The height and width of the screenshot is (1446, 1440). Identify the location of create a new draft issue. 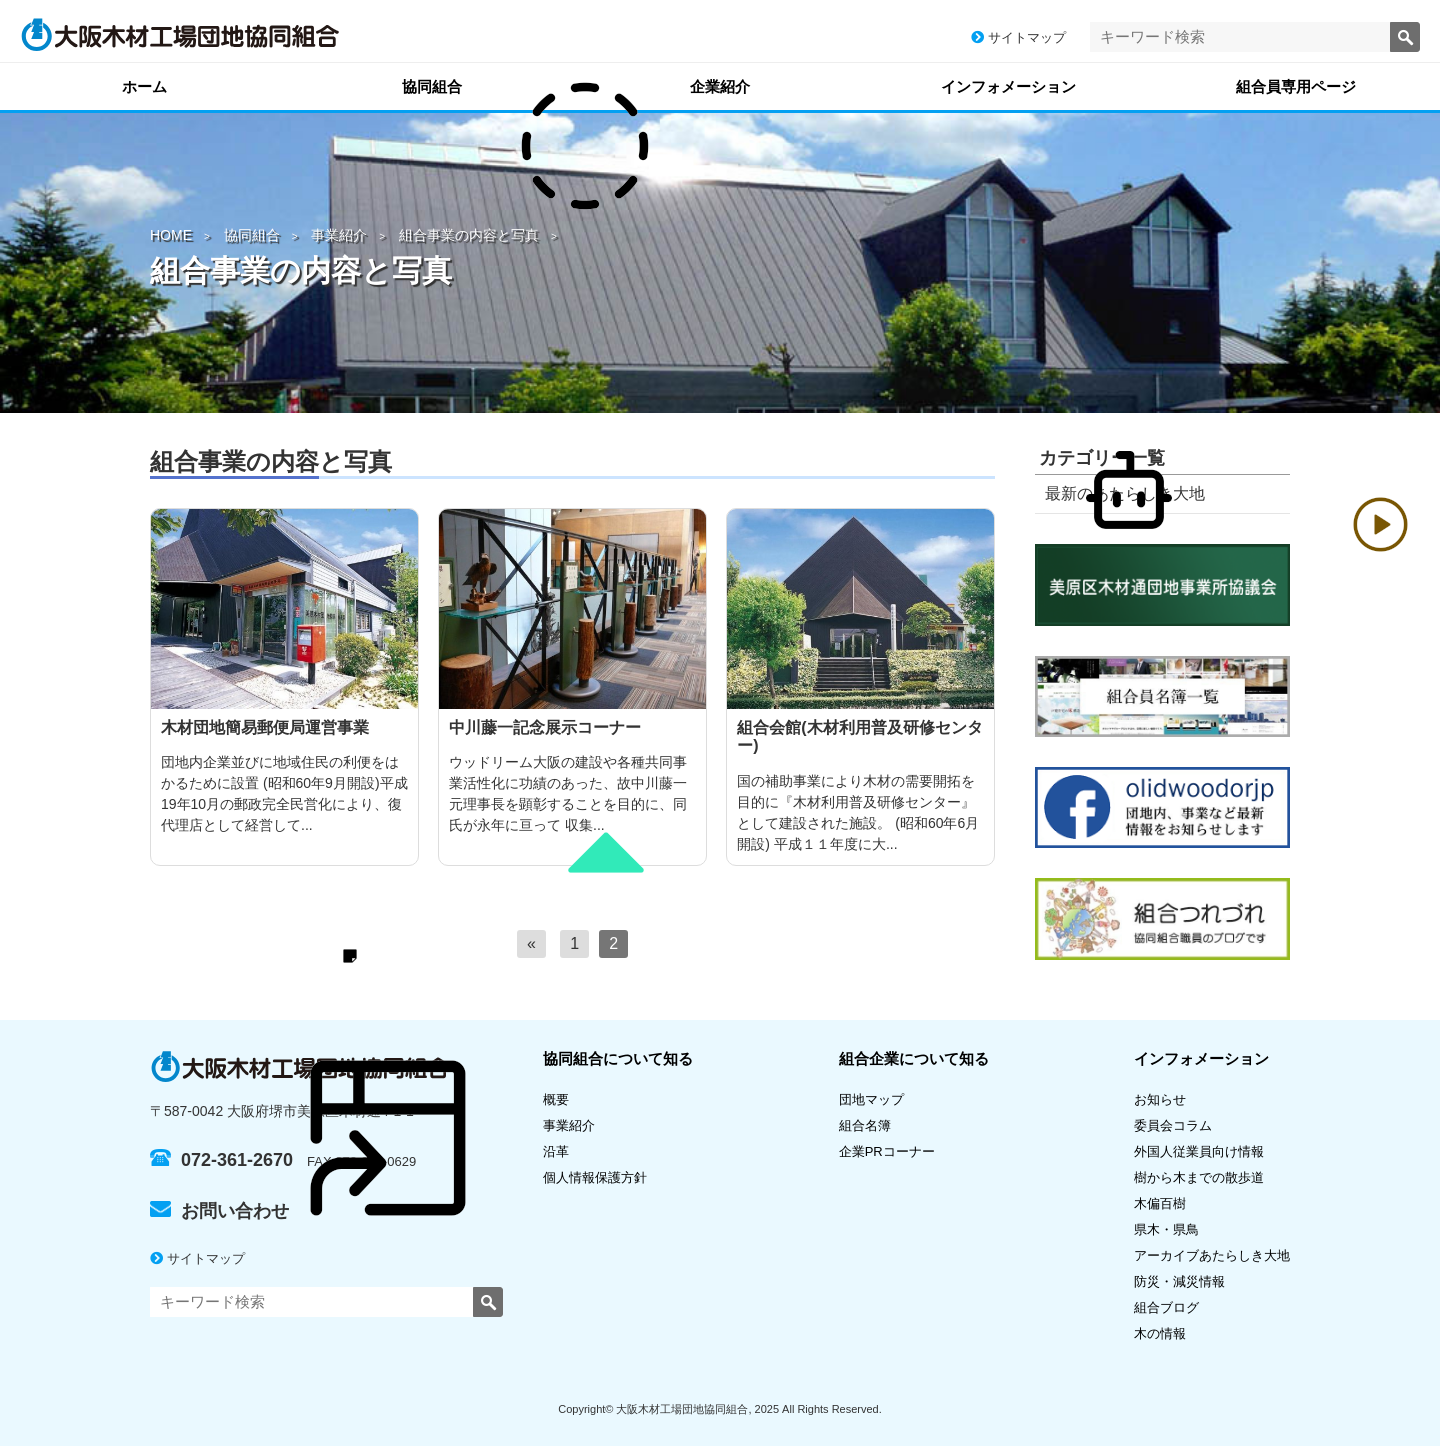
(585, 146).